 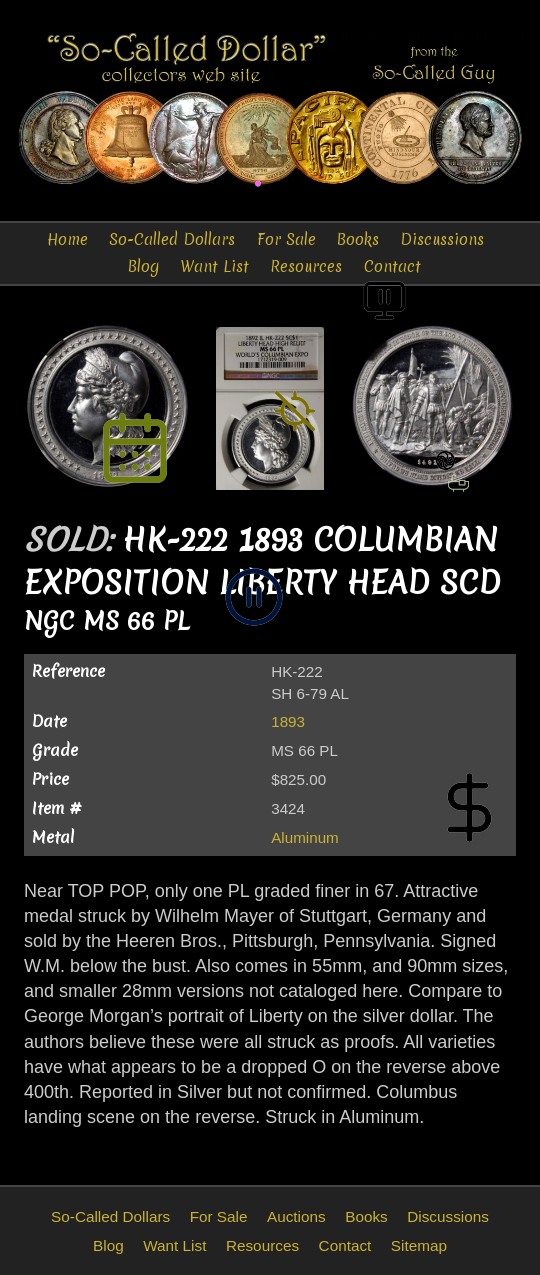 What do you see at coordinates (135, 448) in the screenshot?
I see `view calendar with scheduled events` at bounding box center [135, 448].